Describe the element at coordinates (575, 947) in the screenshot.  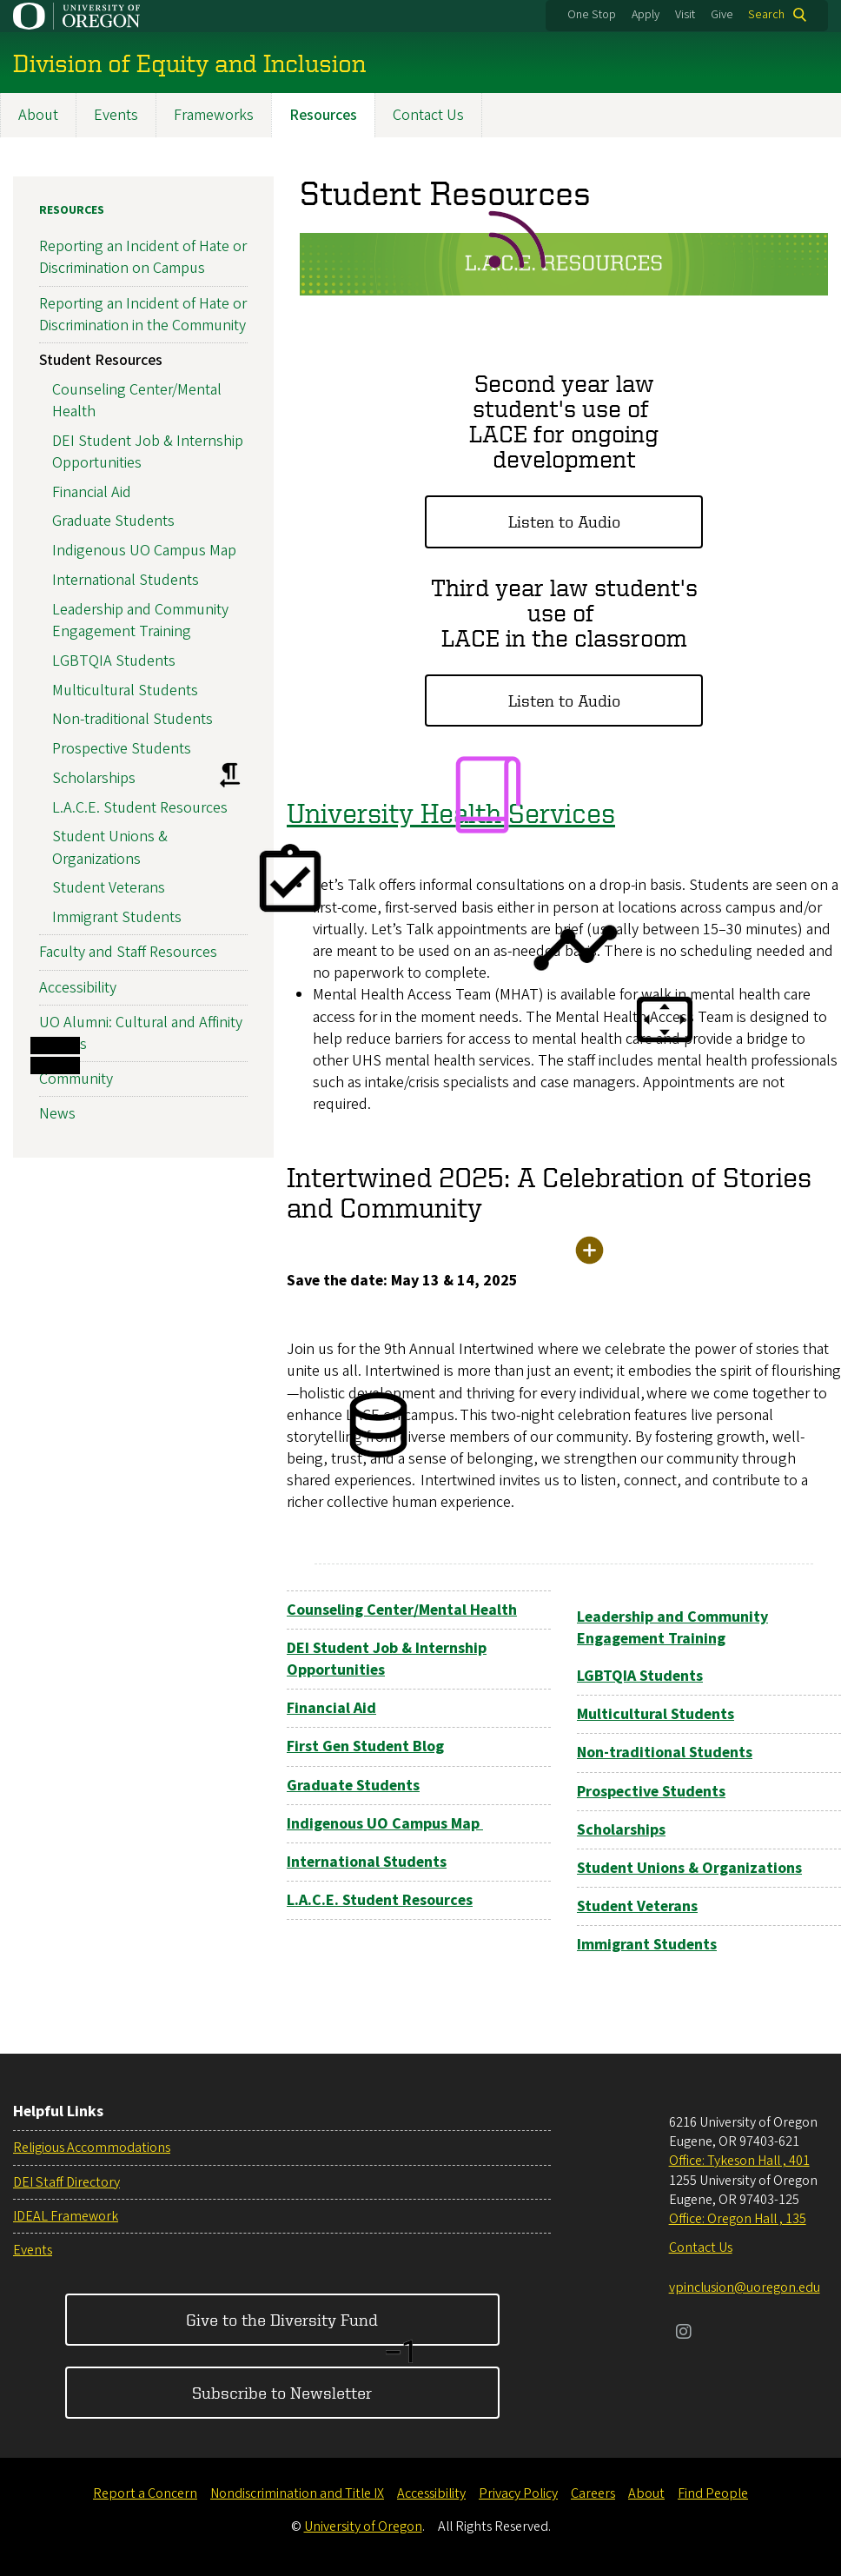
I see `view activity timeline or history` at that location.